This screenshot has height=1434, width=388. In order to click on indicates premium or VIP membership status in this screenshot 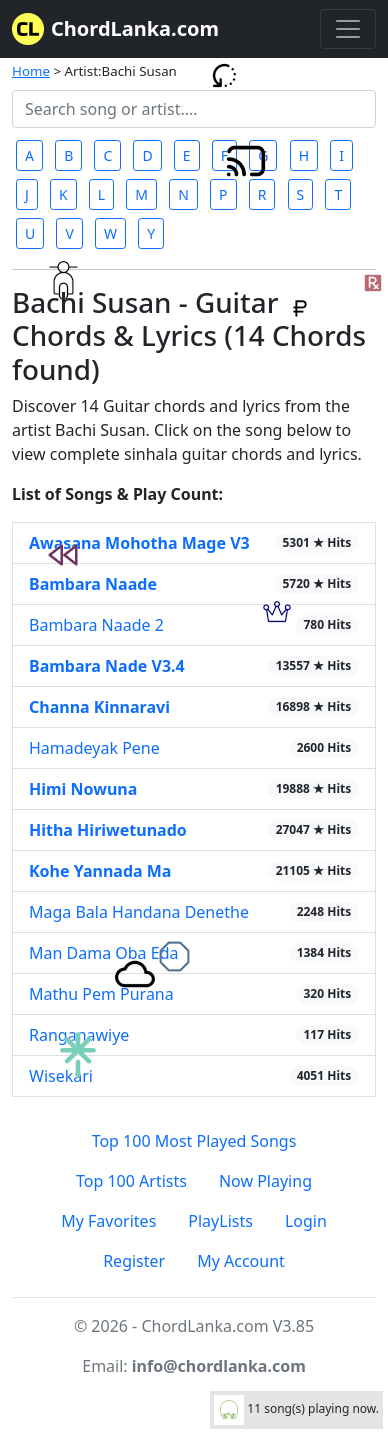, I will do `click(277, 613)`.